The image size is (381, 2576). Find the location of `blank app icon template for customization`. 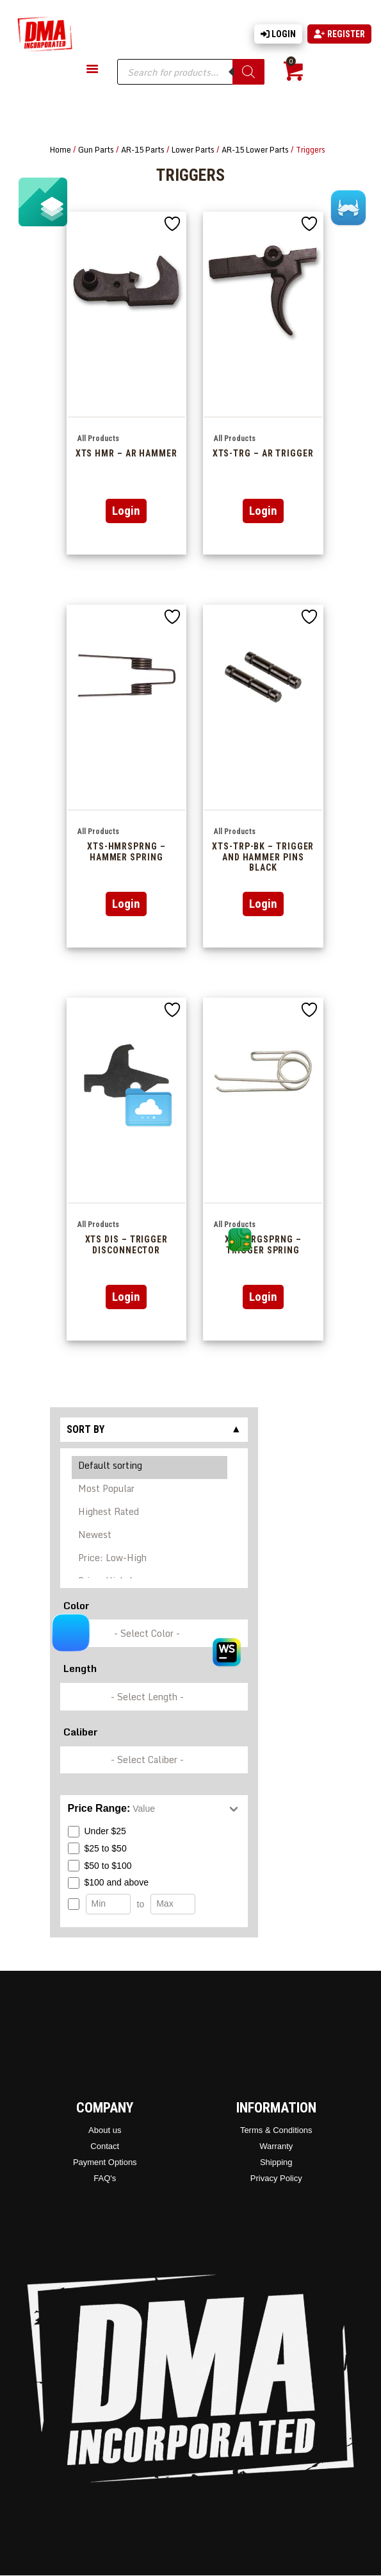

blank app icon template for customization is located at coordinates (70, 1632).